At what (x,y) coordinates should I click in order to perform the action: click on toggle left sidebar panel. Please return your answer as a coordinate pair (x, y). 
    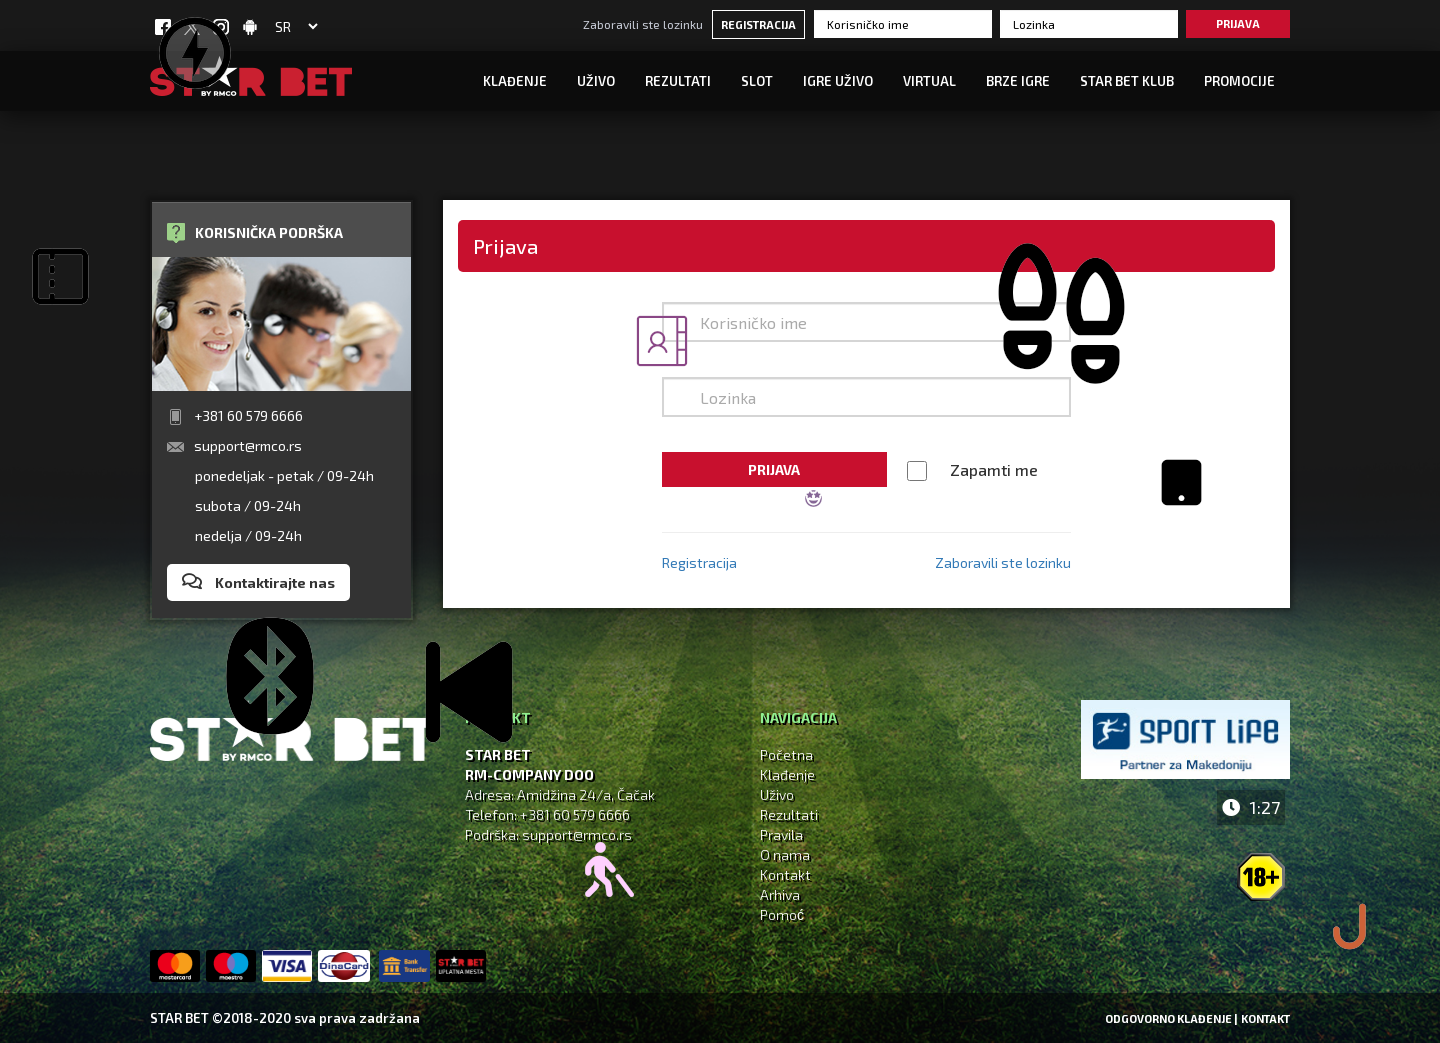
    Looking at the image, I should click on (60, 276).